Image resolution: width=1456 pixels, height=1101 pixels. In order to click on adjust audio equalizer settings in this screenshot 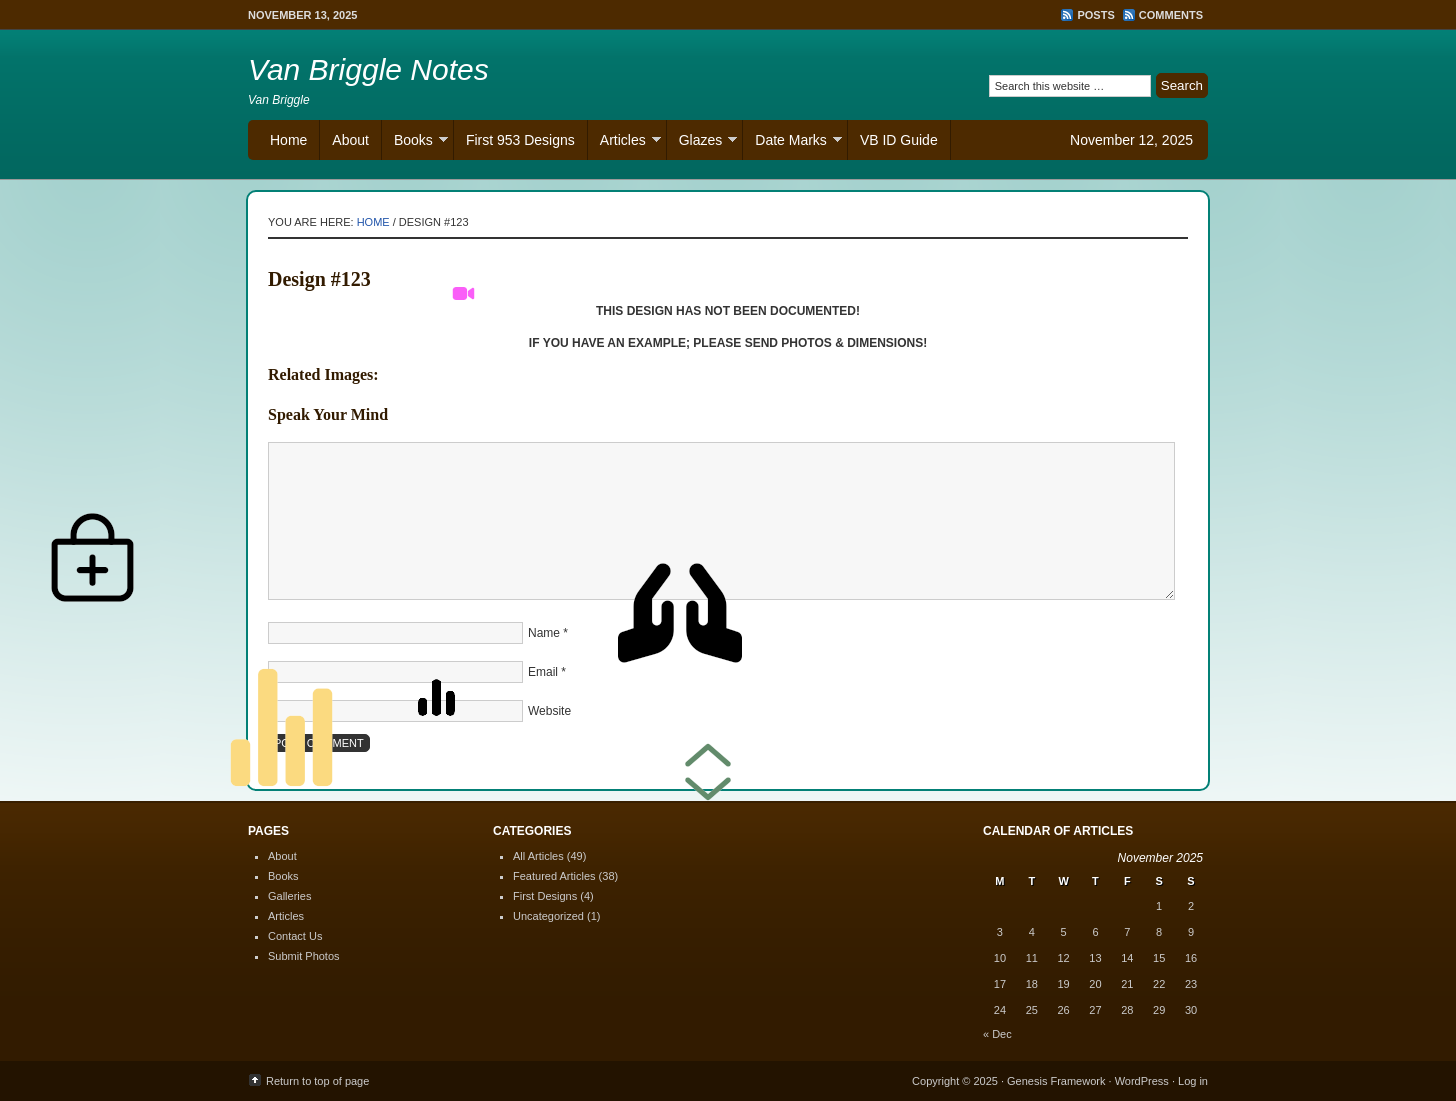, I will do `click(436, 697)`.